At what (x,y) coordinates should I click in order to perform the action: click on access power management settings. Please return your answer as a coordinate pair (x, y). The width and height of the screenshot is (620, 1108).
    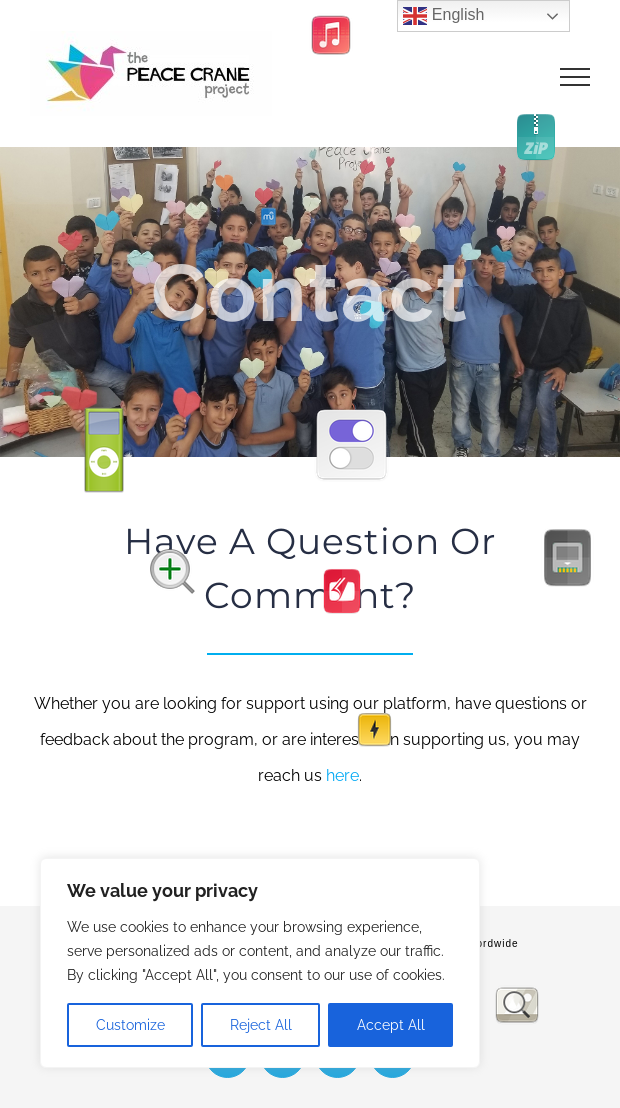
    Looking at the image, I should click on (374, 729).